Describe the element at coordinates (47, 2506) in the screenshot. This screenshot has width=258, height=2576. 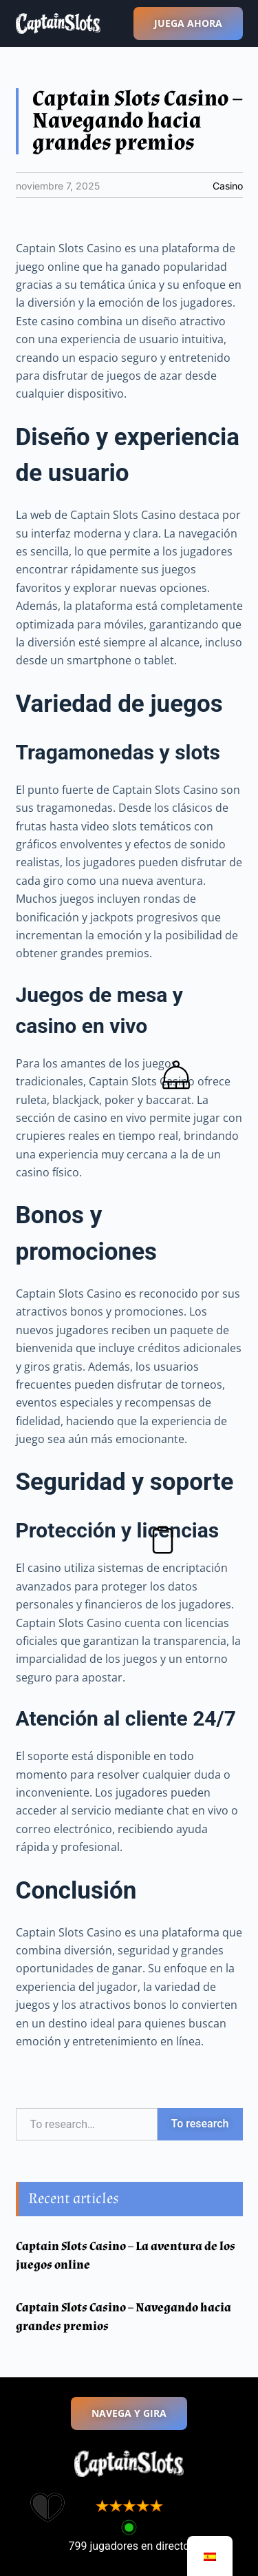
I see `indicates partial like or favorite status` at that location.